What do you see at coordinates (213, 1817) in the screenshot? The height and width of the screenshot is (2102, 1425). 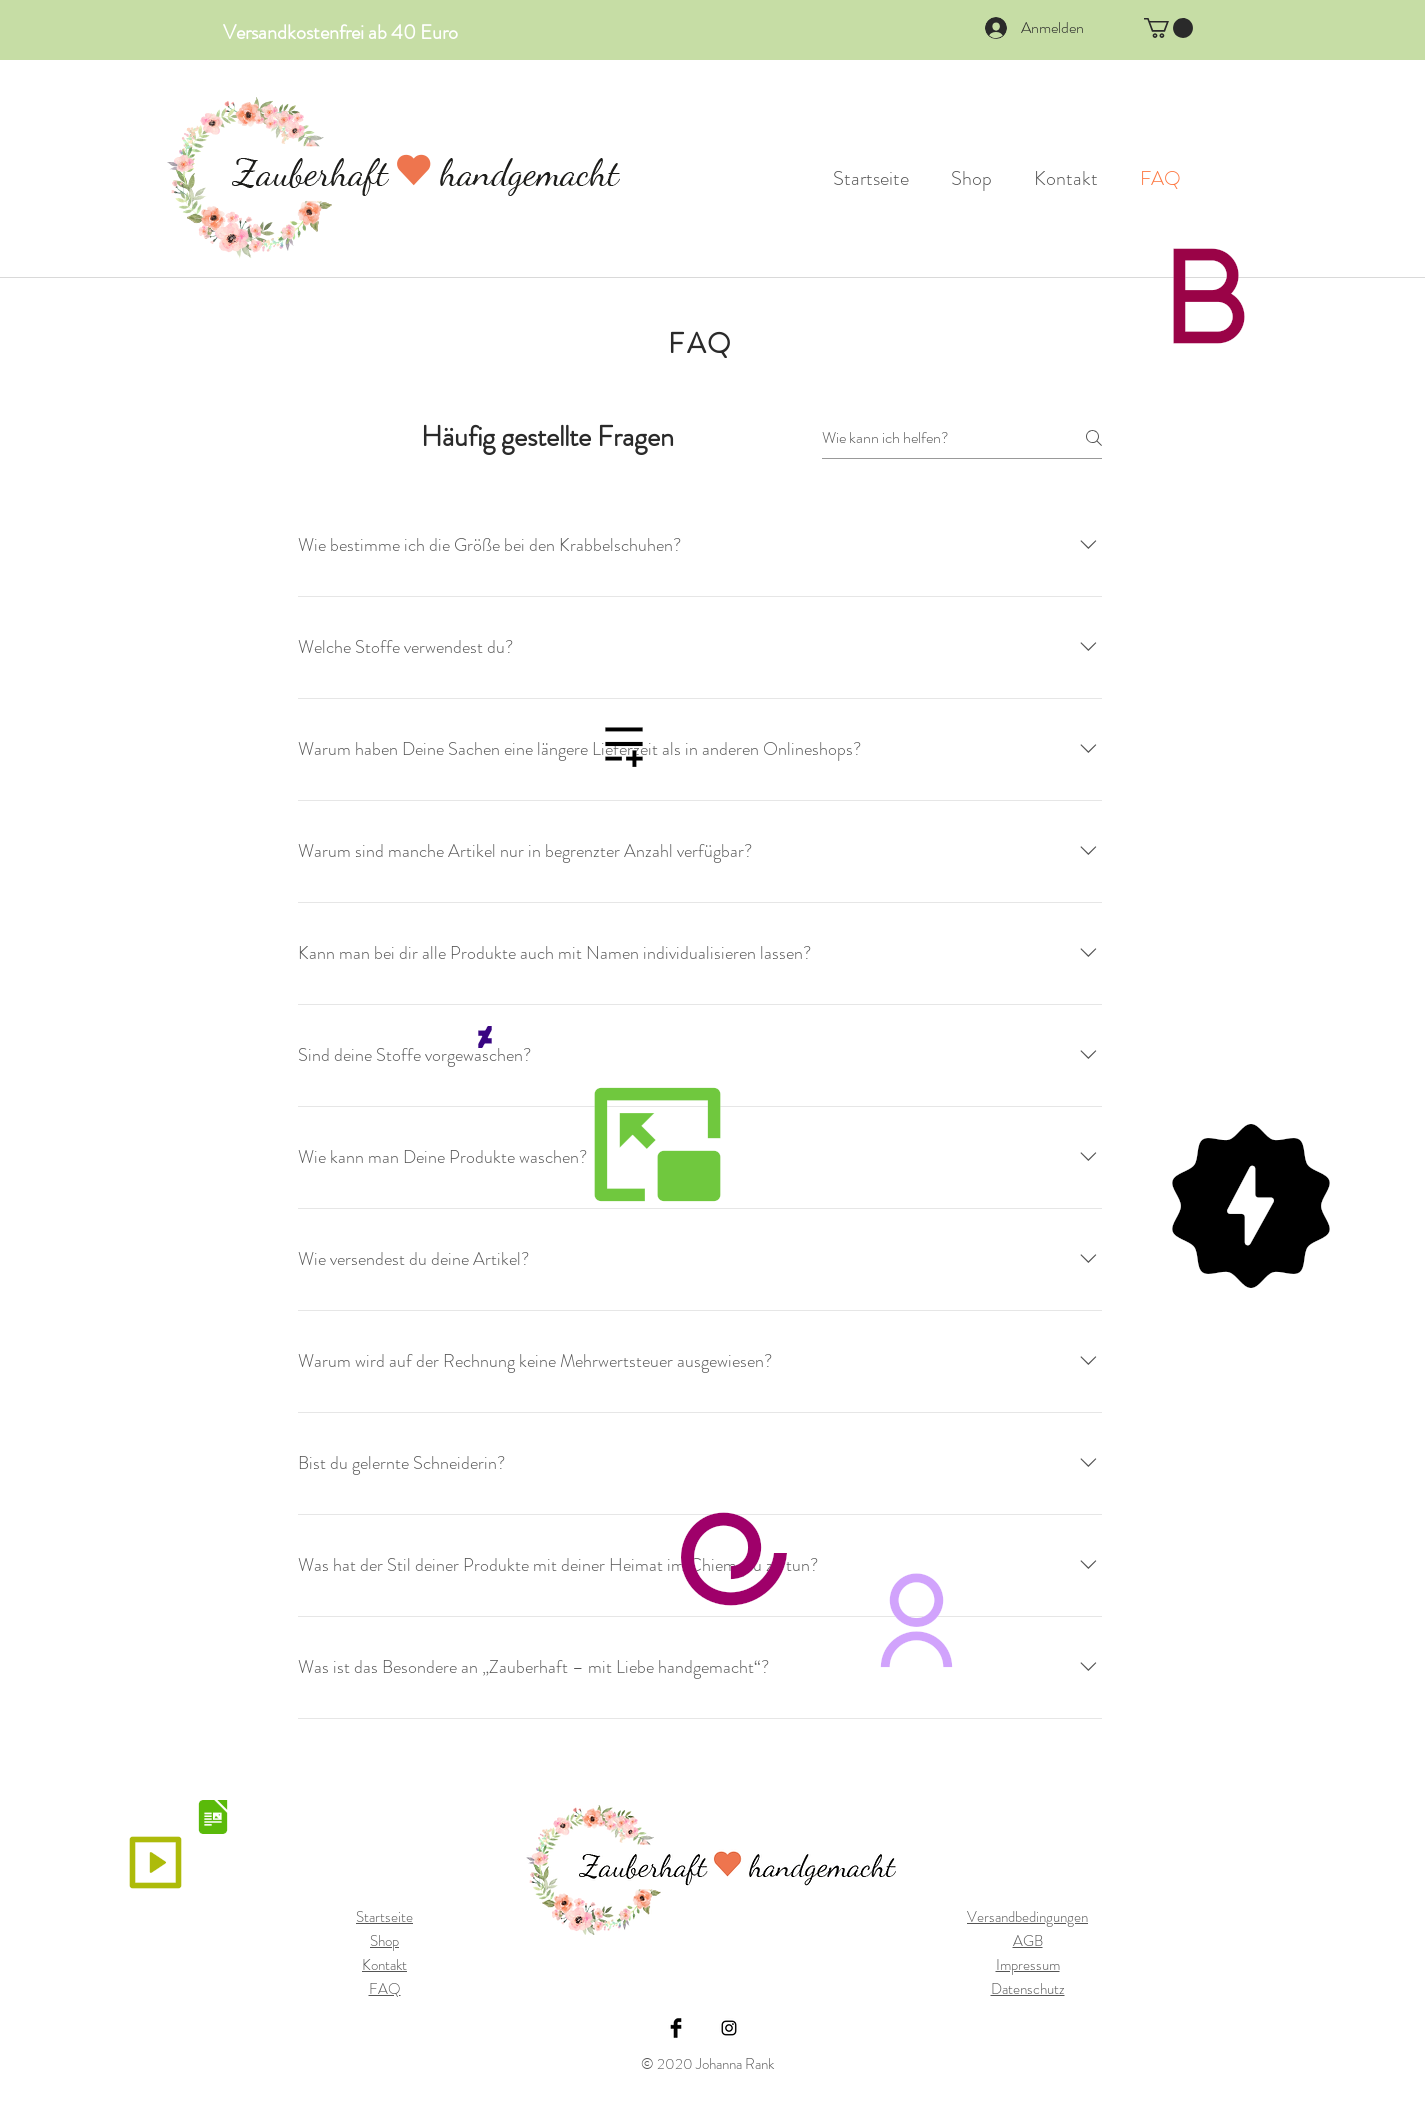 I see `open libreoffice writer` at bounding box center [213, 1817].